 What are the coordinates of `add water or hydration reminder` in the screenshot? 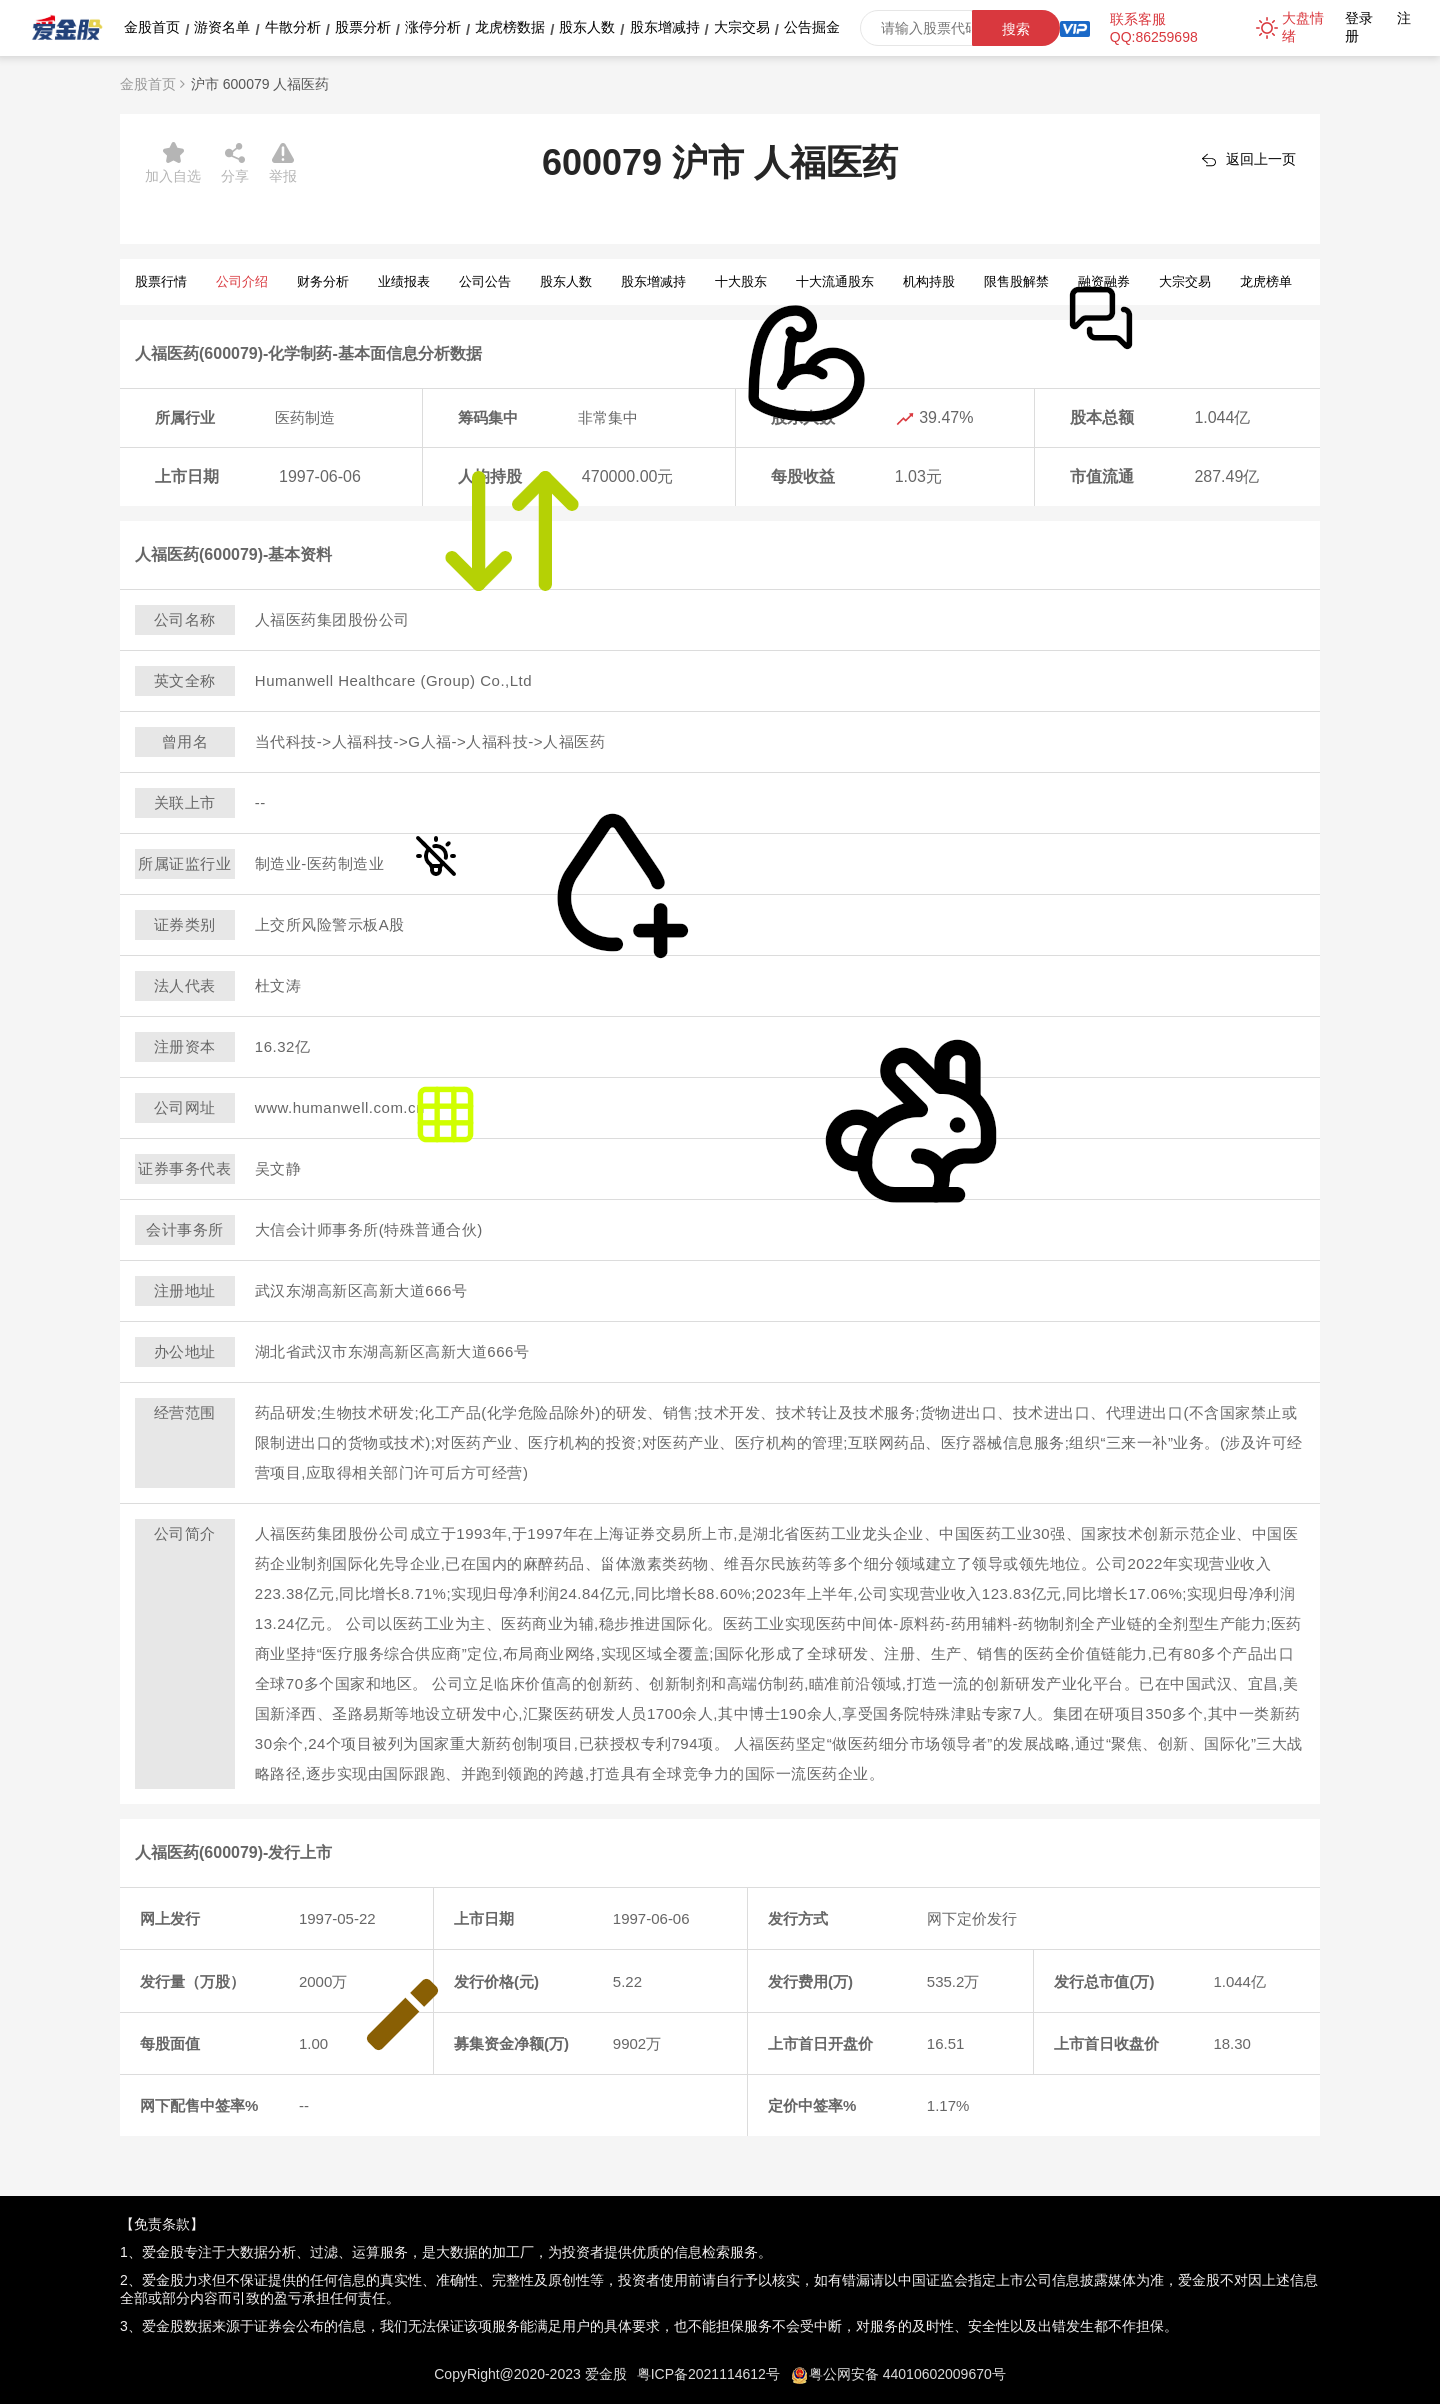 It's located at (612, 882).